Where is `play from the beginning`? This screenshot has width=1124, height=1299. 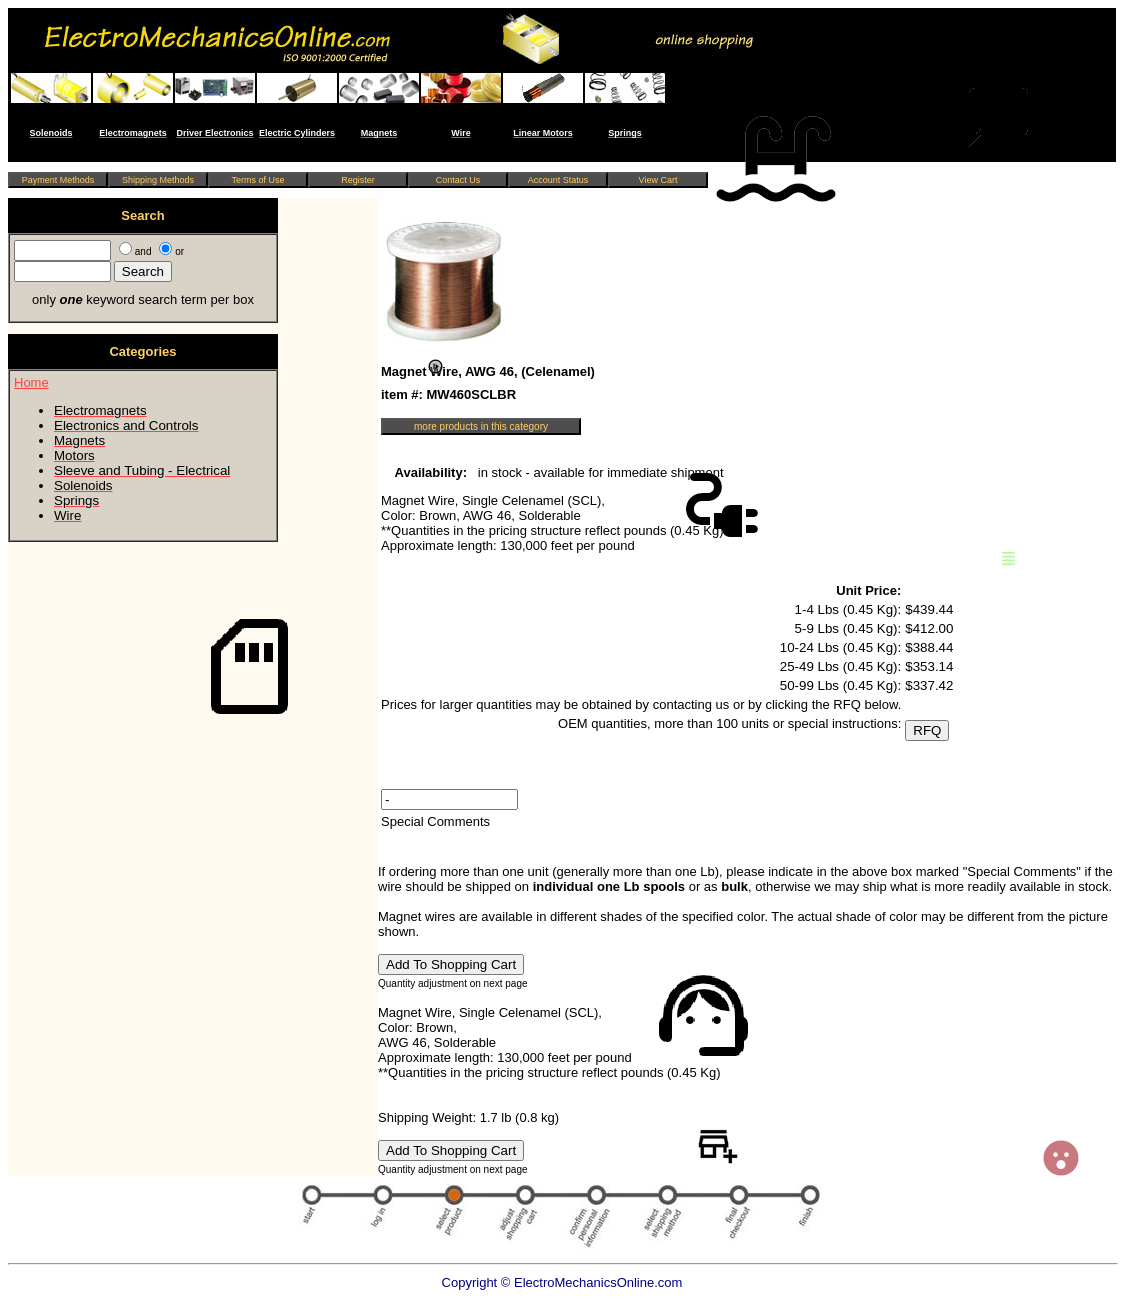 play from the beginning is located at coordinates (435, 366).